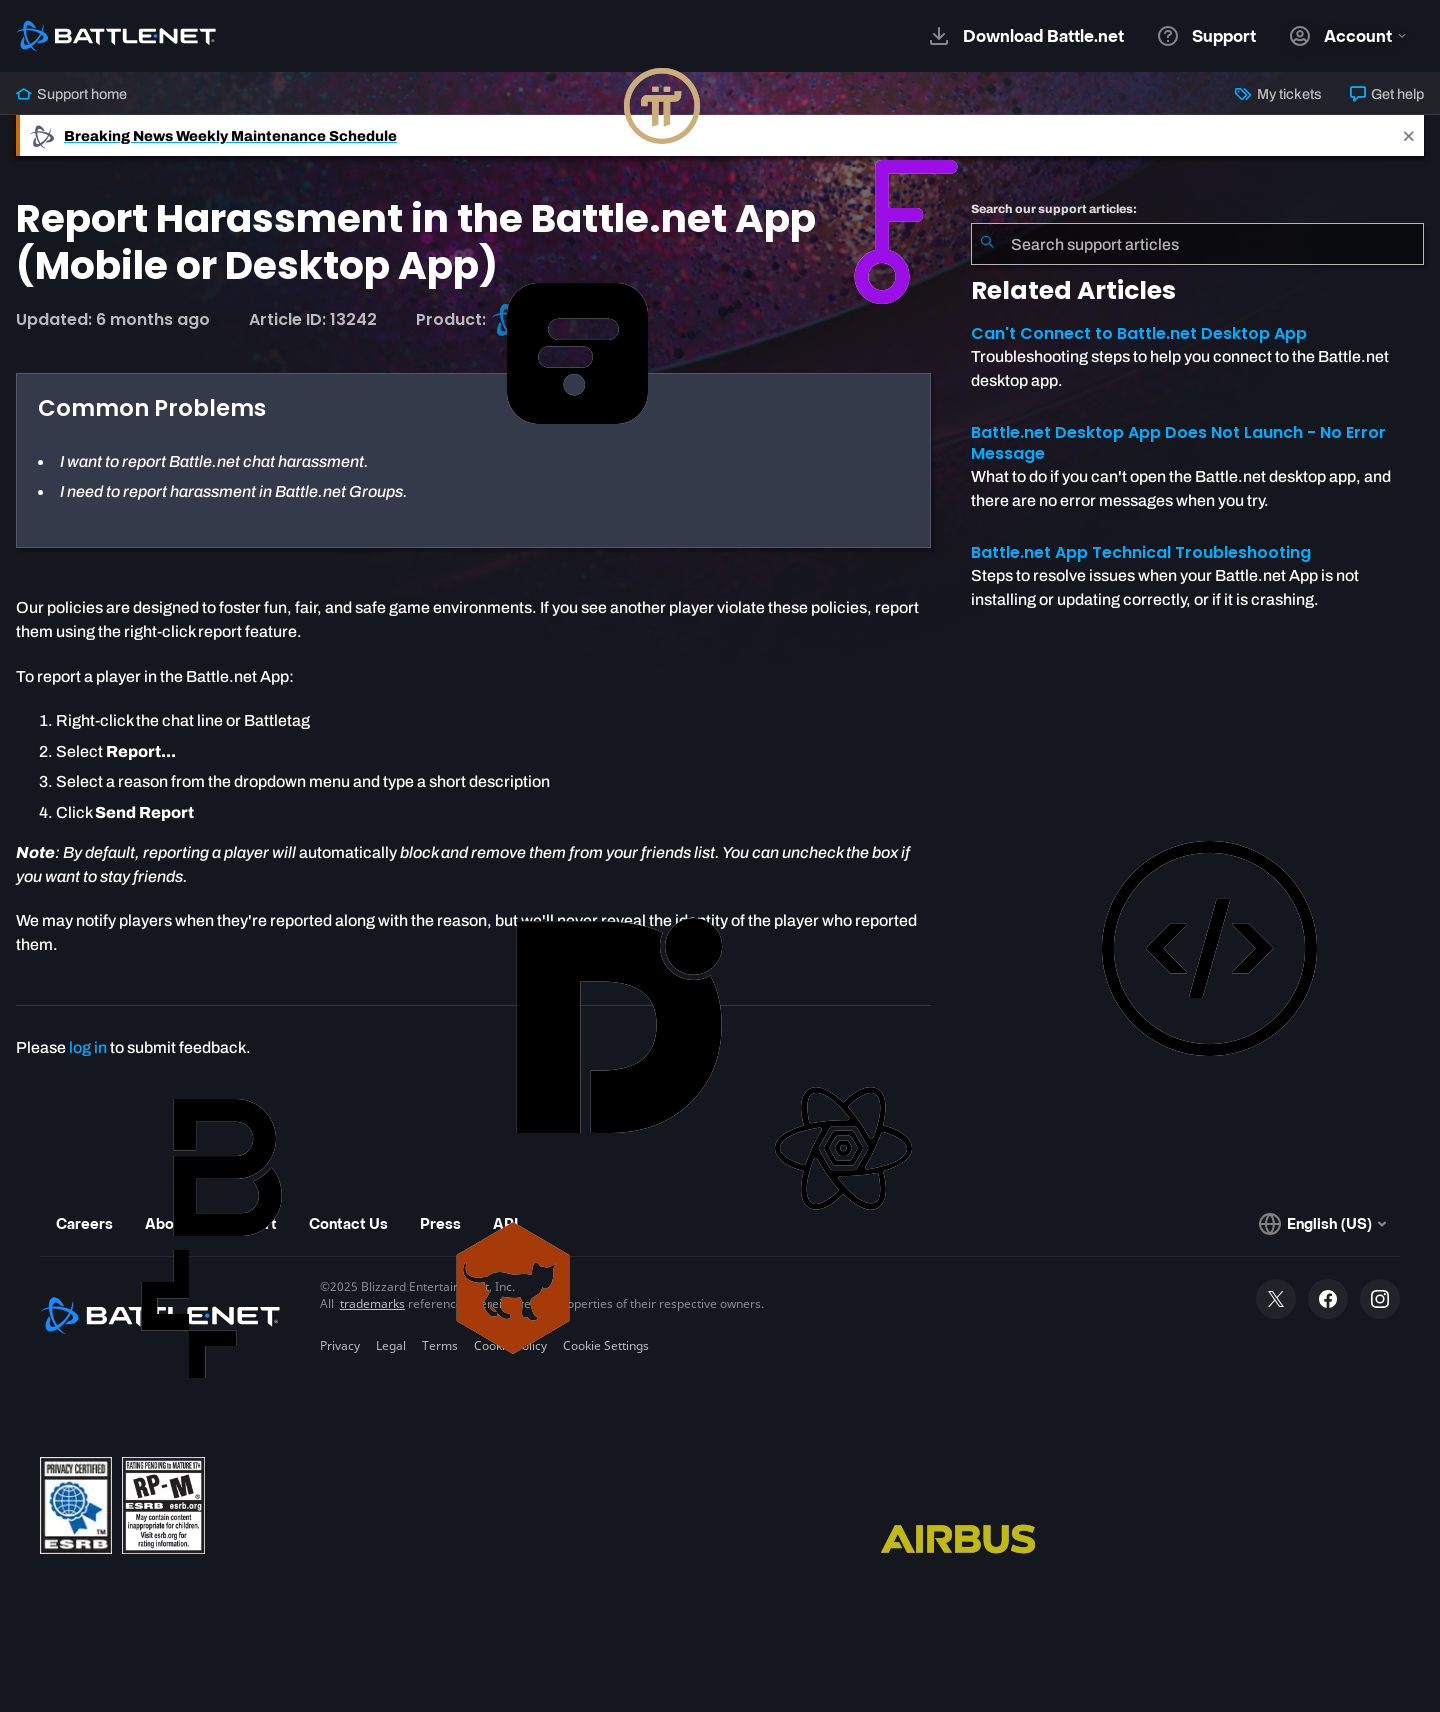  What do you see at coordinates (906, 232) in the screenshot?
I see `open Electron Fiddle app` at bounding box center [906, 232].